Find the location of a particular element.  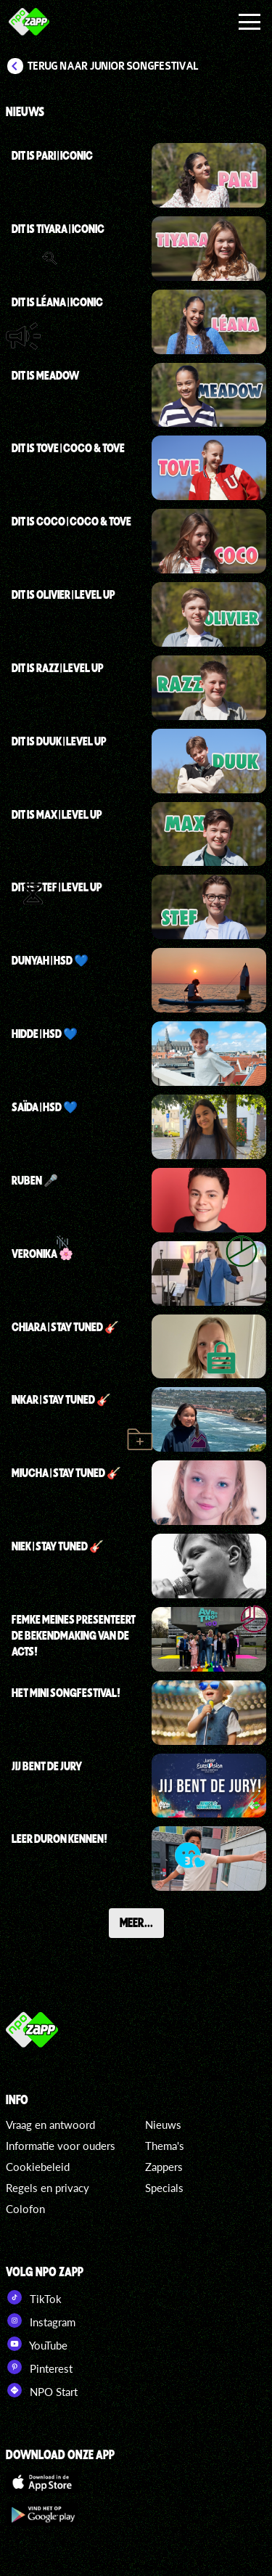

indicates a task or process is in progress is located at coordinates (33, 894).